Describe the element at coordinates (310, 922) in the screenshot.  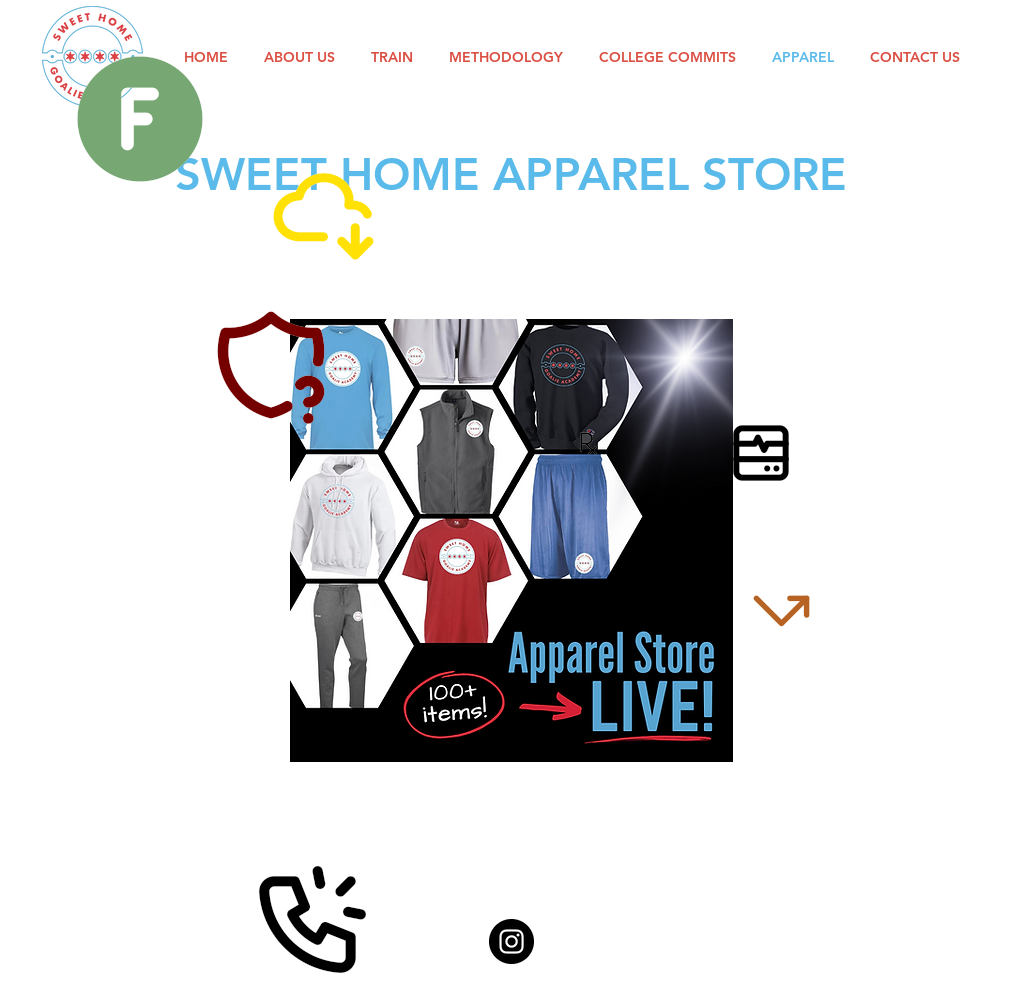
I see `incoming call notification` at that location.